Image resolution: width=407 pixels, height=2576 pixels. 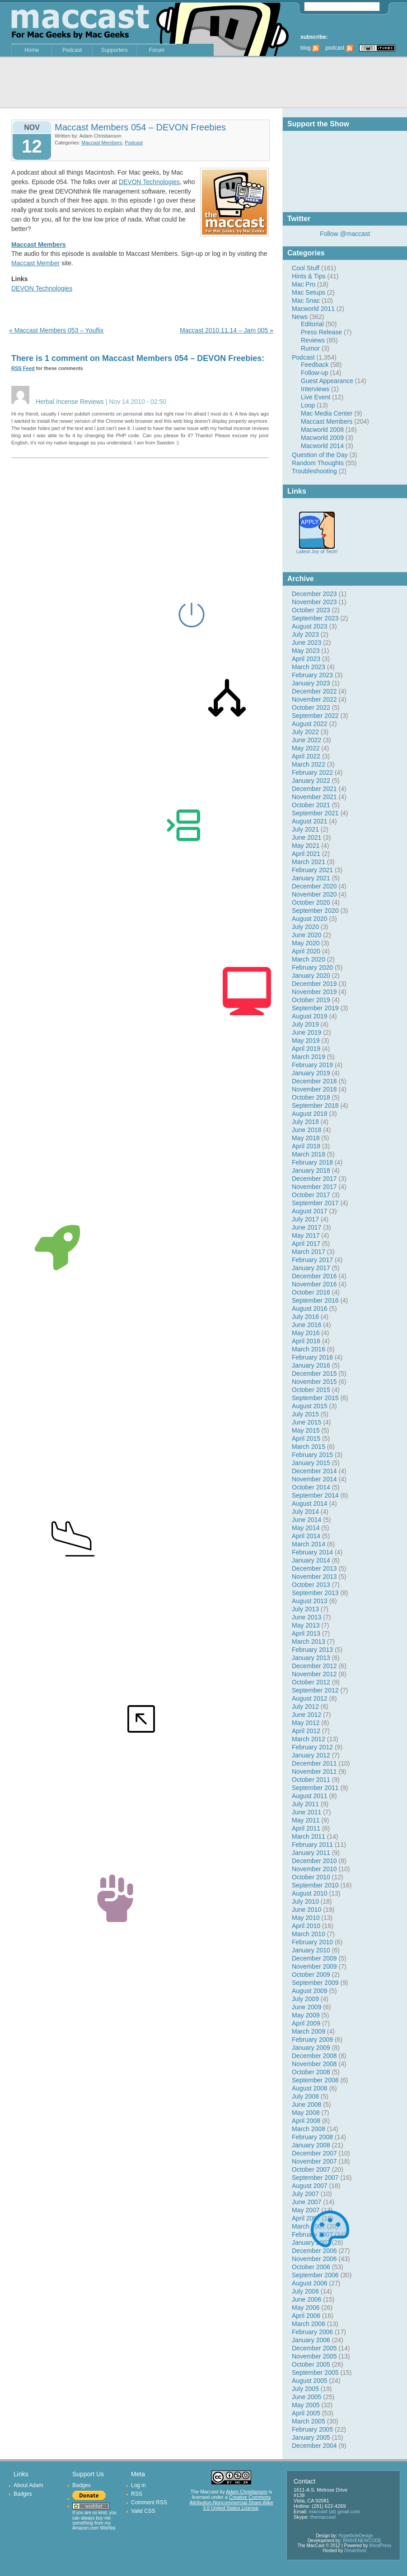 What do you see at coordinates (70, 1539) in the screenshot?
I see `indicates flight arrival or landing status` at bounding box center [70, 1539].